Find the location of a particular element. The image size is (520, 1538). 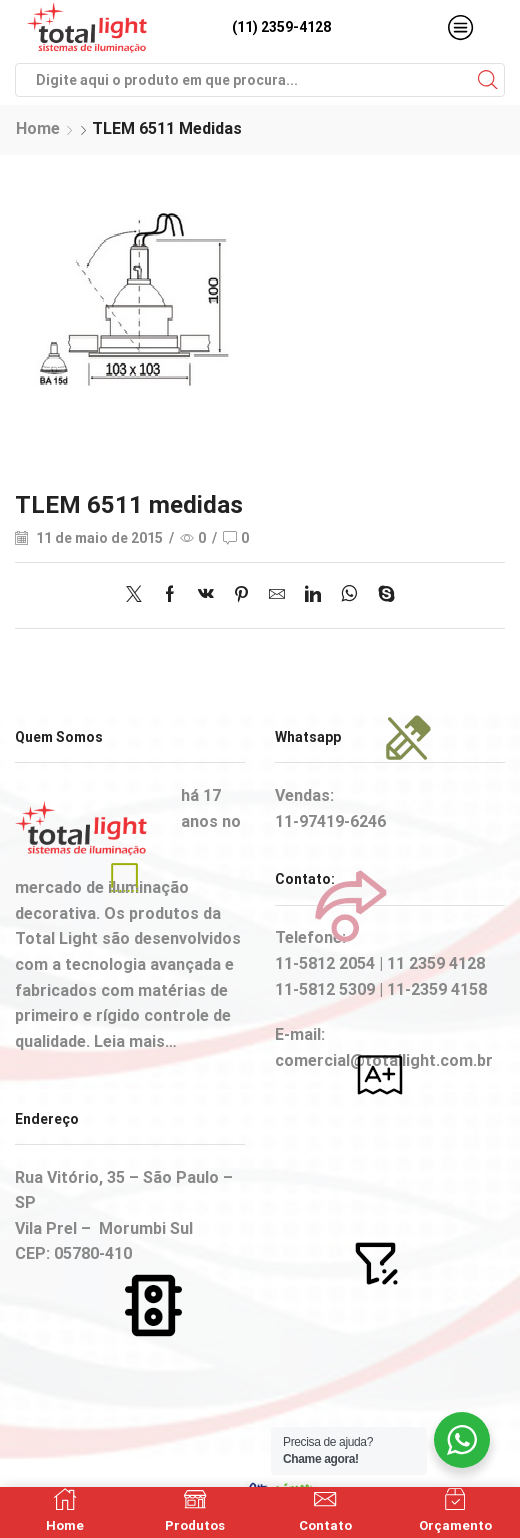

start a live share session is located at coordinates (350, 905).